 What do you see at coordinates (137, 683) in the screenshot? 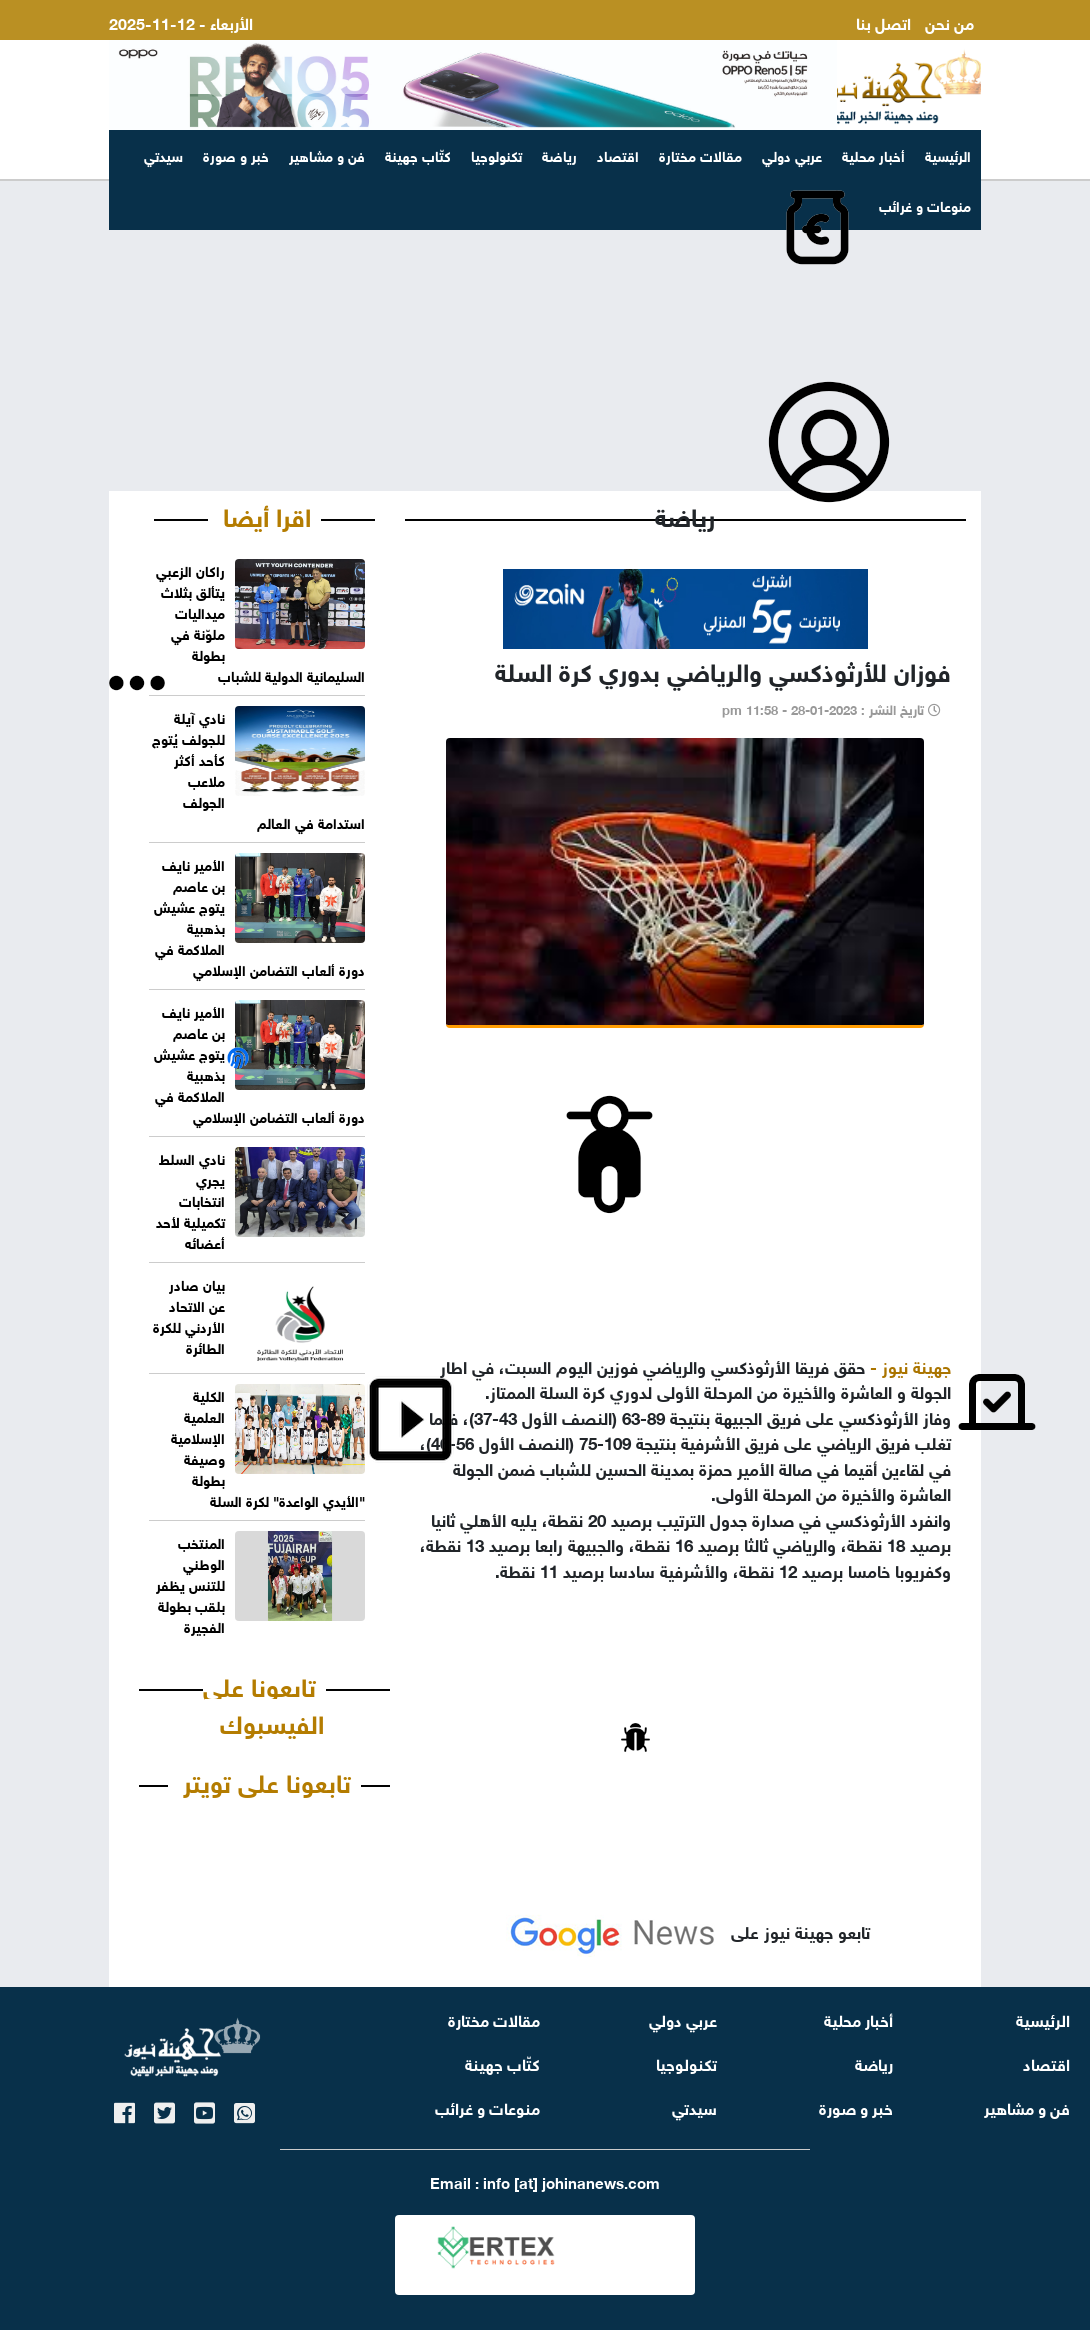
I see `open more options menu` at bounding box center [137, 683].